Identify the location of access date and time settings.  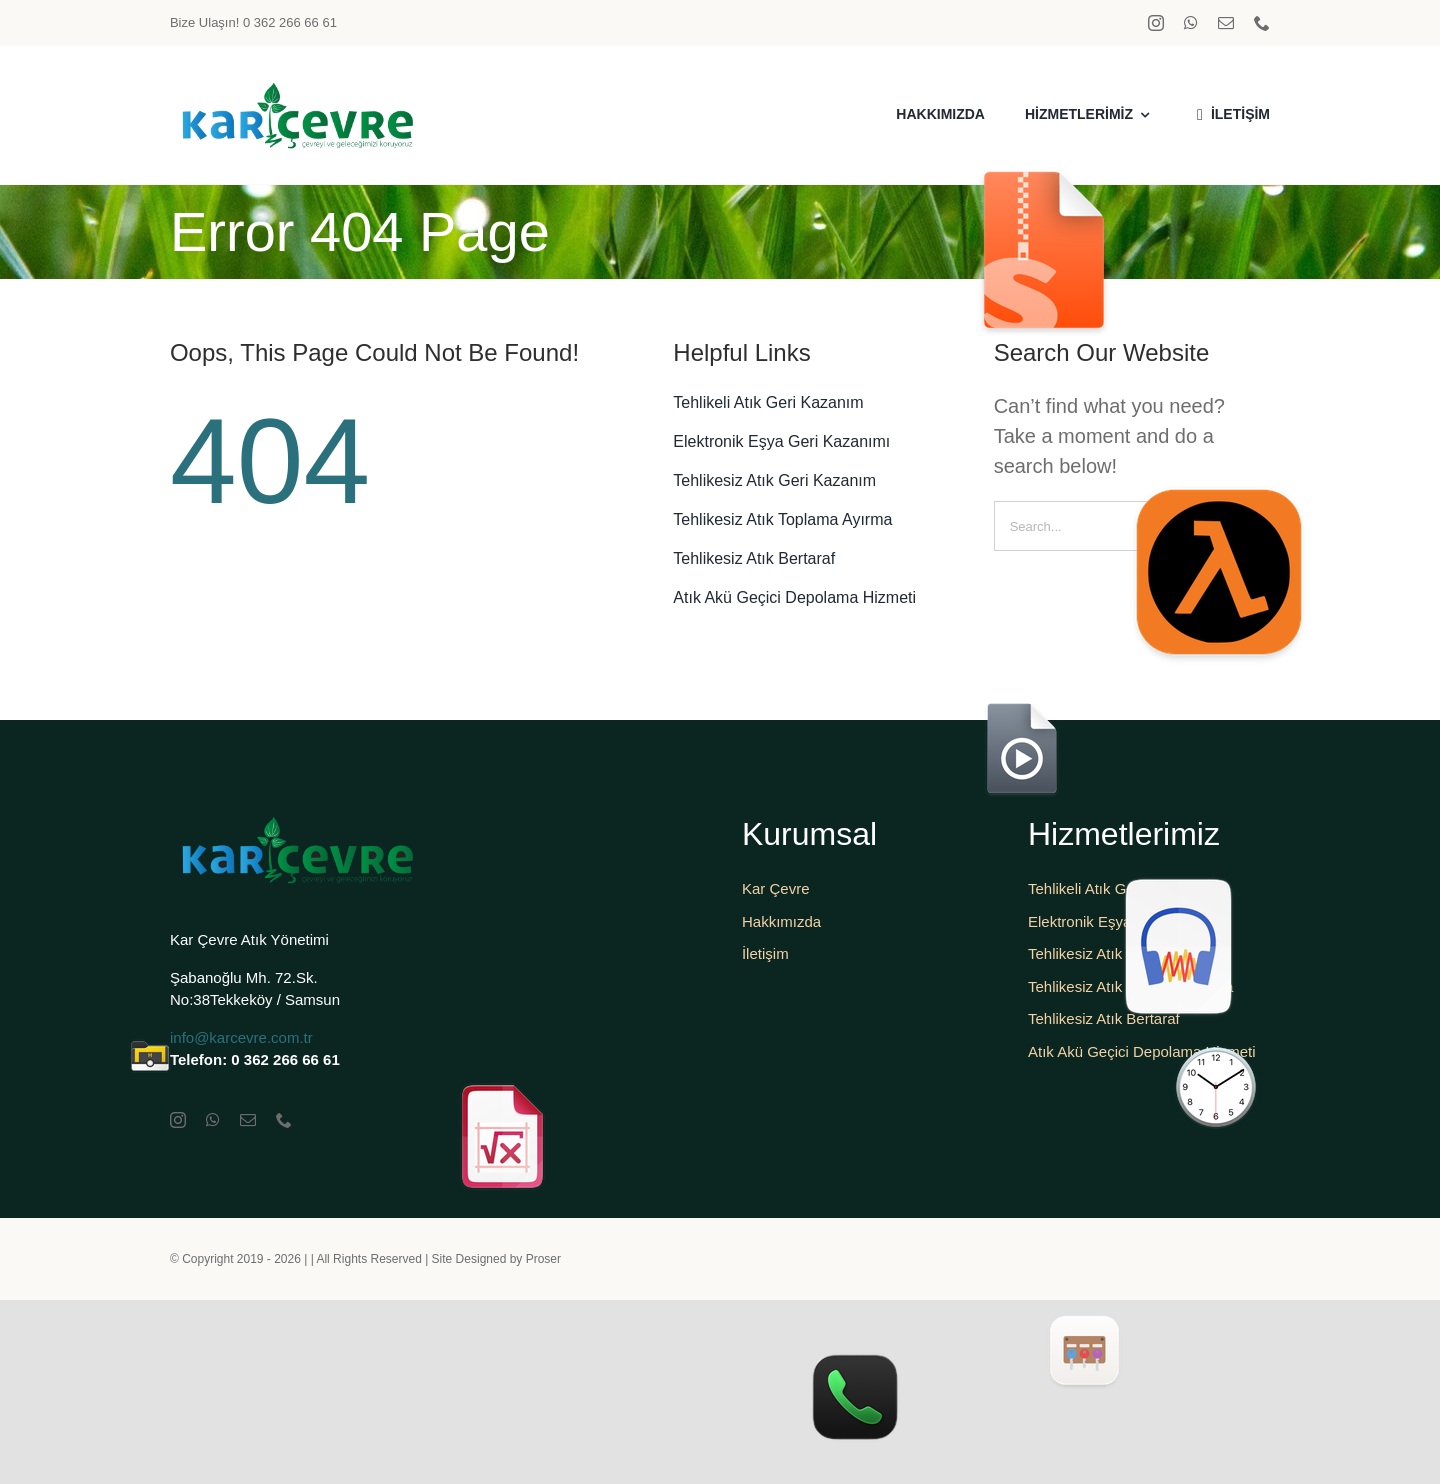
(1216, 1087).